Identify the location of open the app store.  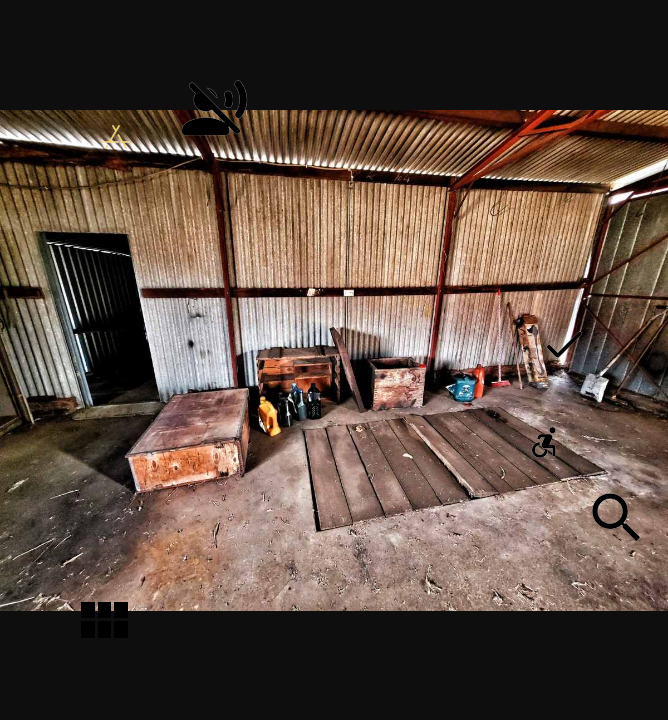
(116, 138).